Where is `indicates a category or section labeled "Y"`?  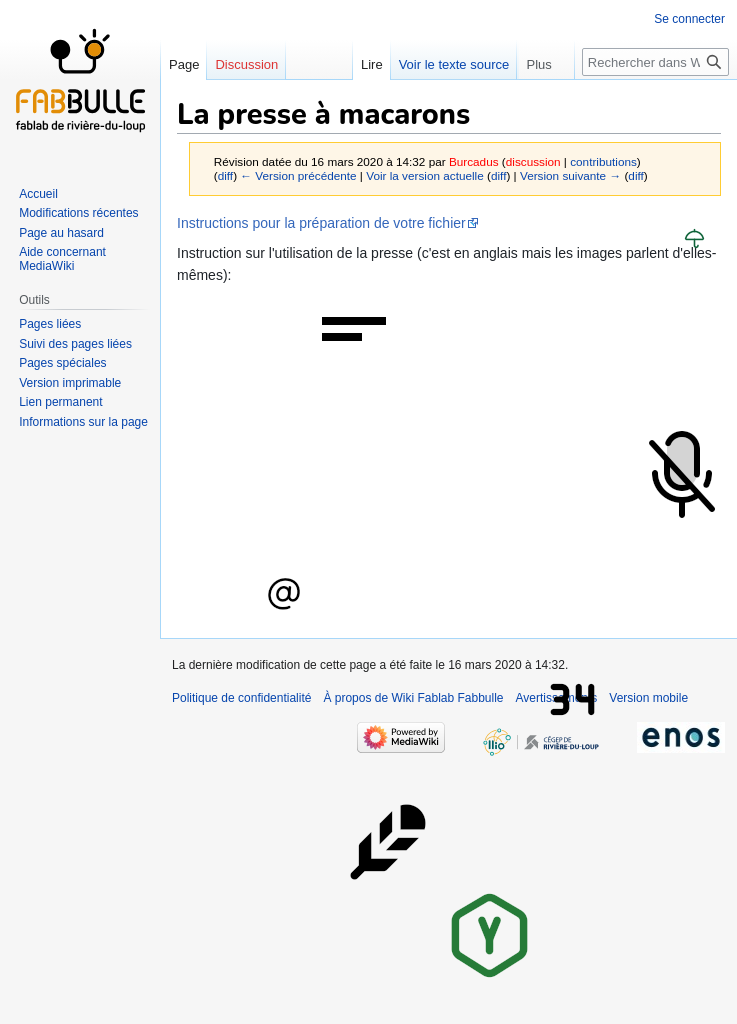 indicates a category or section labeled "Y" is located at coordinates (489, 935).